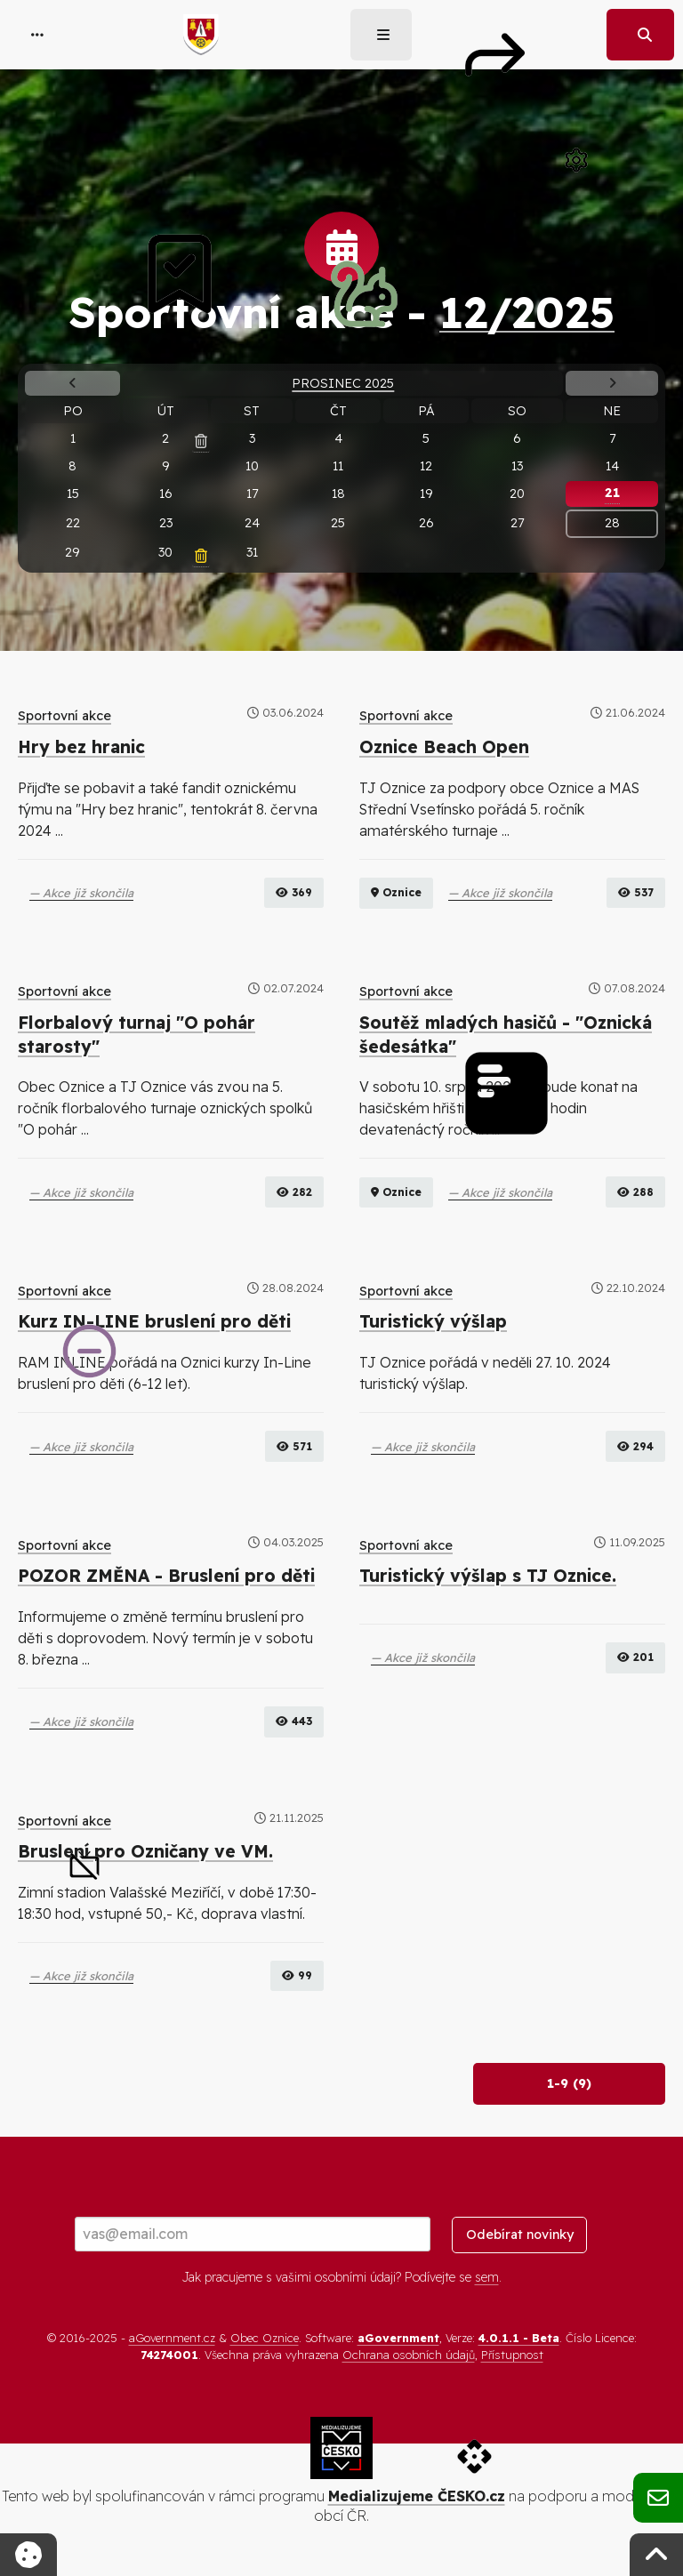  What do you see at coordinates (506, 1093) in the screenshot?
I see `align content to top-left of container` at bounding box center [506, 1093].